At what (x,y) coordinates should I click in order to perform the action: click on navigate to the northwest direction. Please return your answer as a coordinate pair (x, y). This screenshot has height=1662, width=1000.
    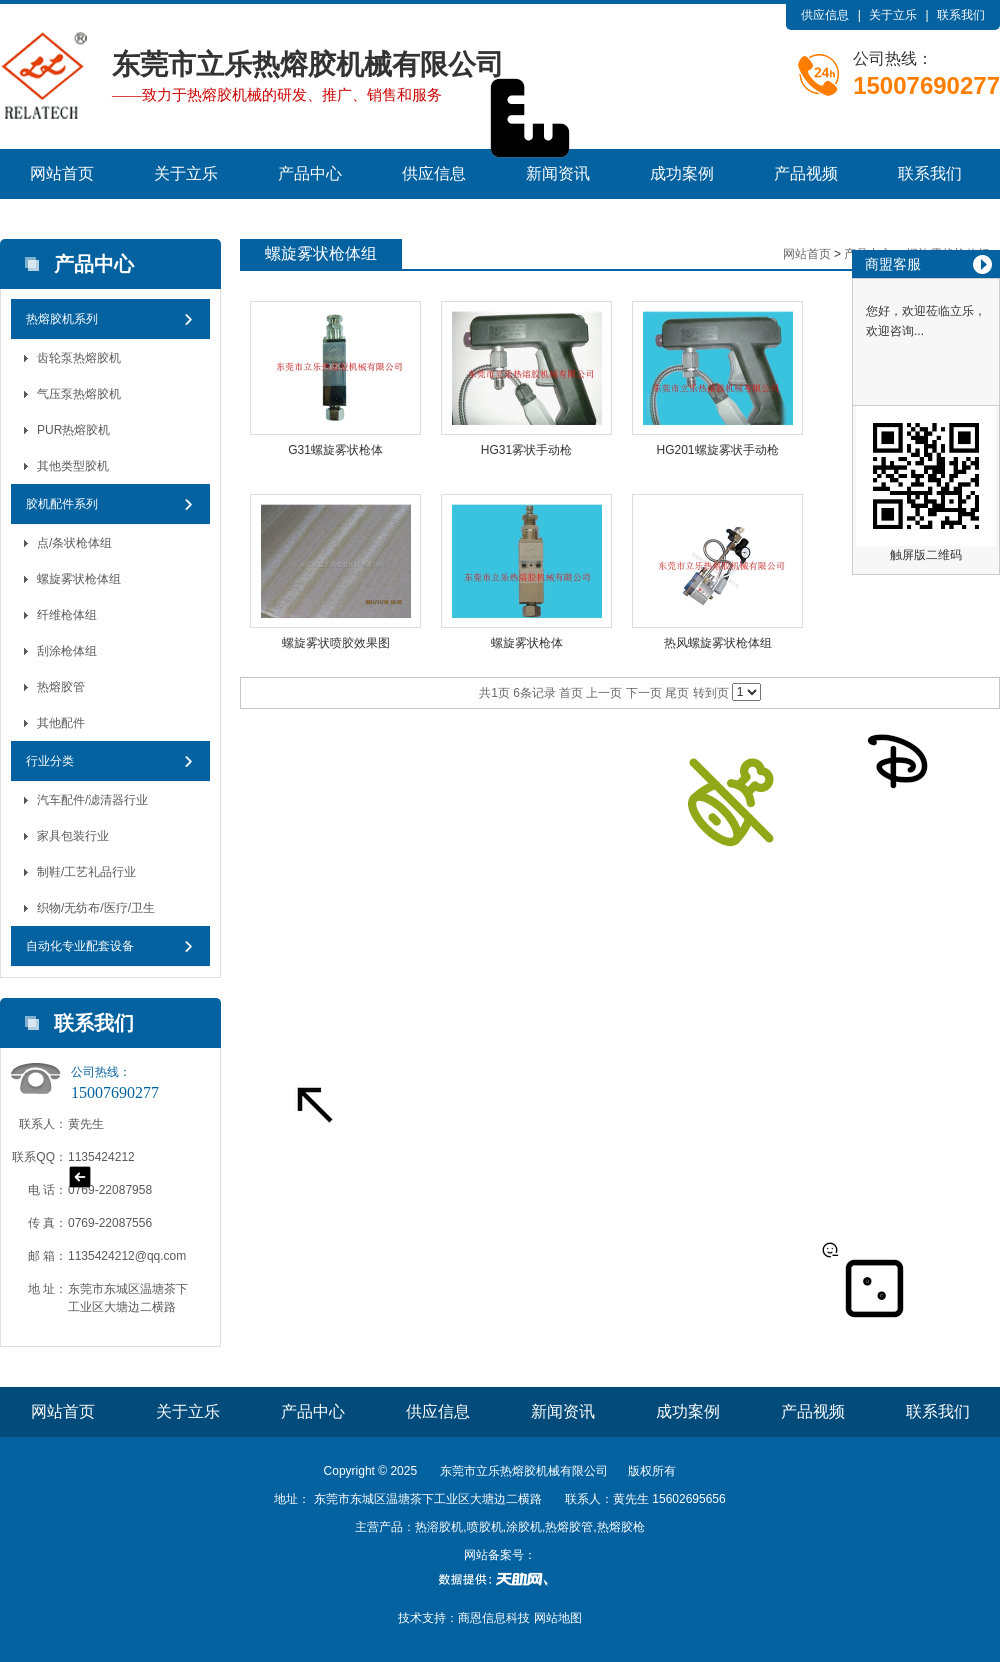
    Looking at the image, I should click on (314, 1104).